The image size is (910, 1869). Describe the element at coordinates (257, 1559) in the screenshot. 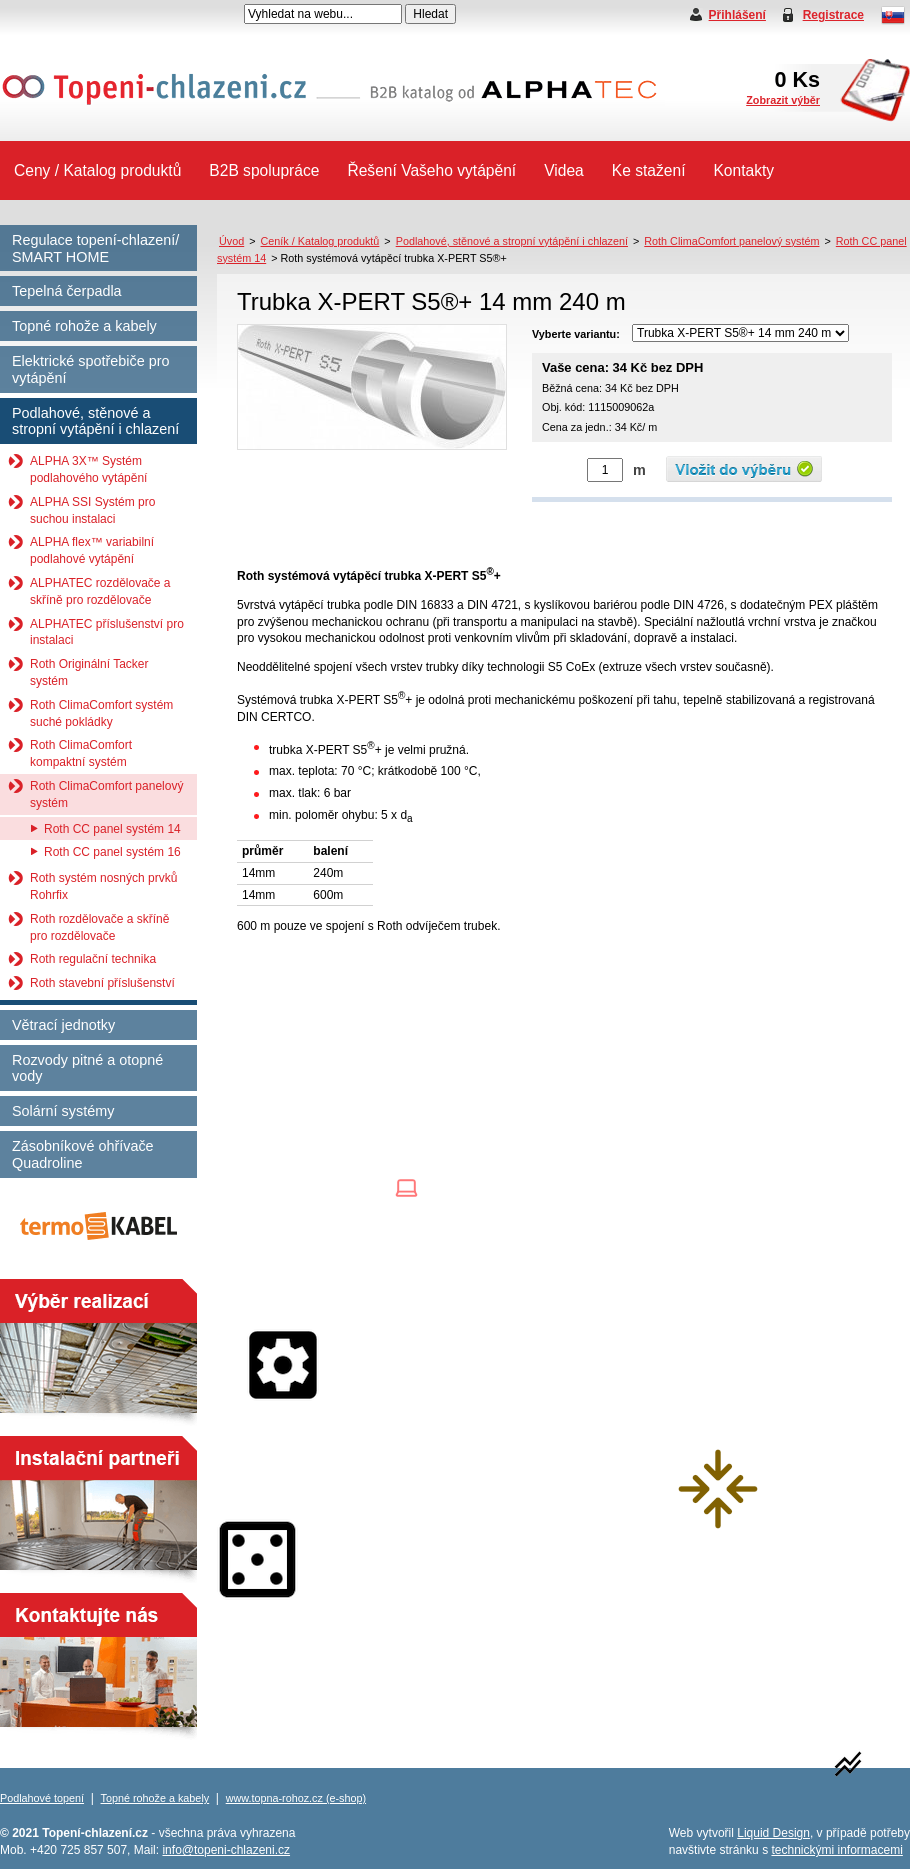

I see `access casino or gambling games` at that location.